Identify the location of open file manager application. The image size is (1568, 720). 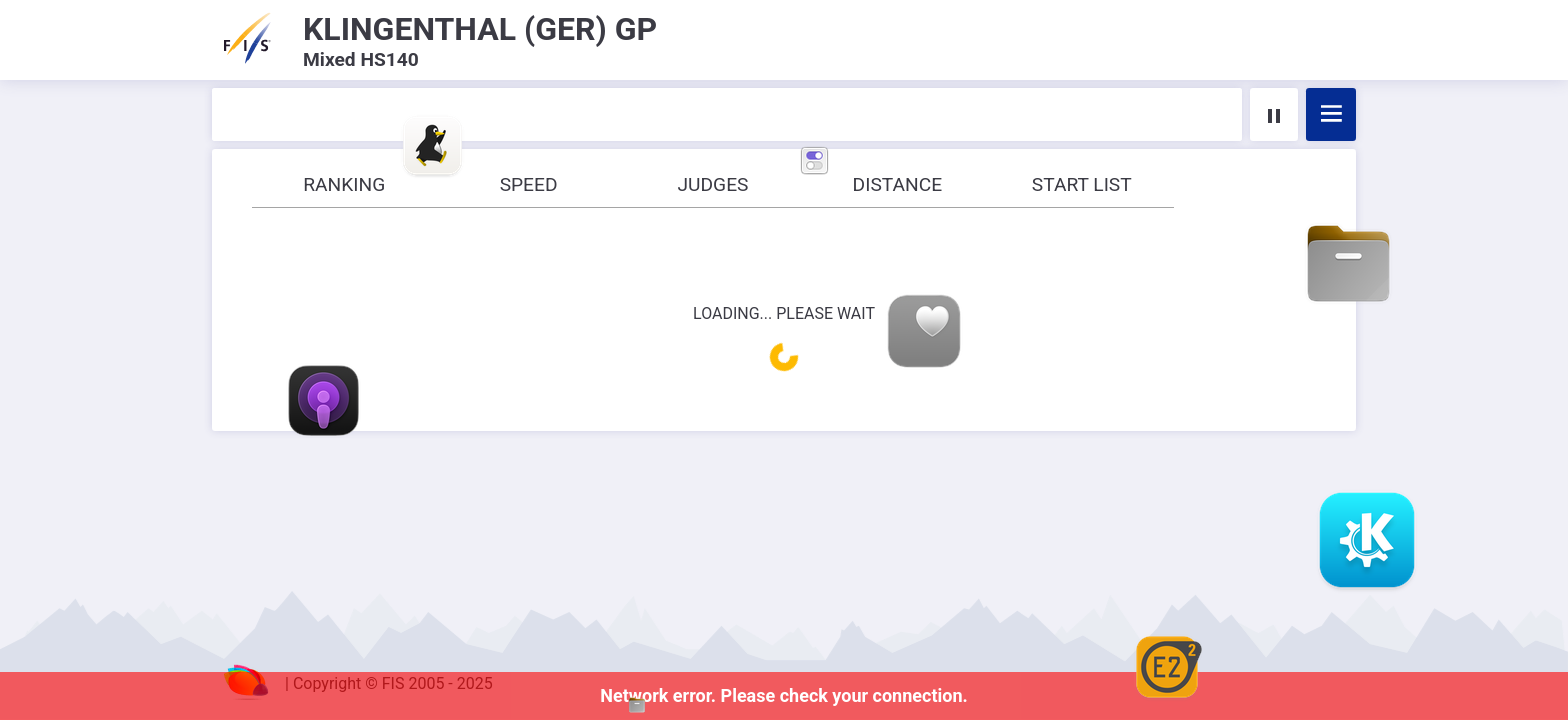
(637, 705).